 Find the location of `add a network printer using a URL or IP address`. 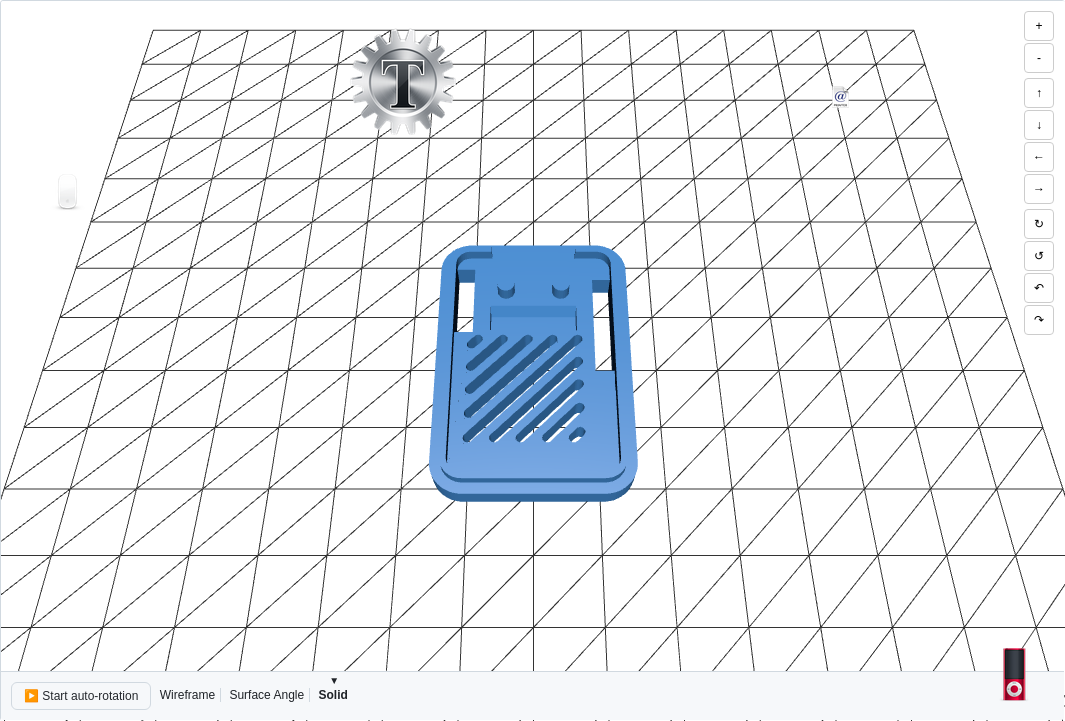

add a network printer using a URL or IP address is located at coordinates (840, 97).